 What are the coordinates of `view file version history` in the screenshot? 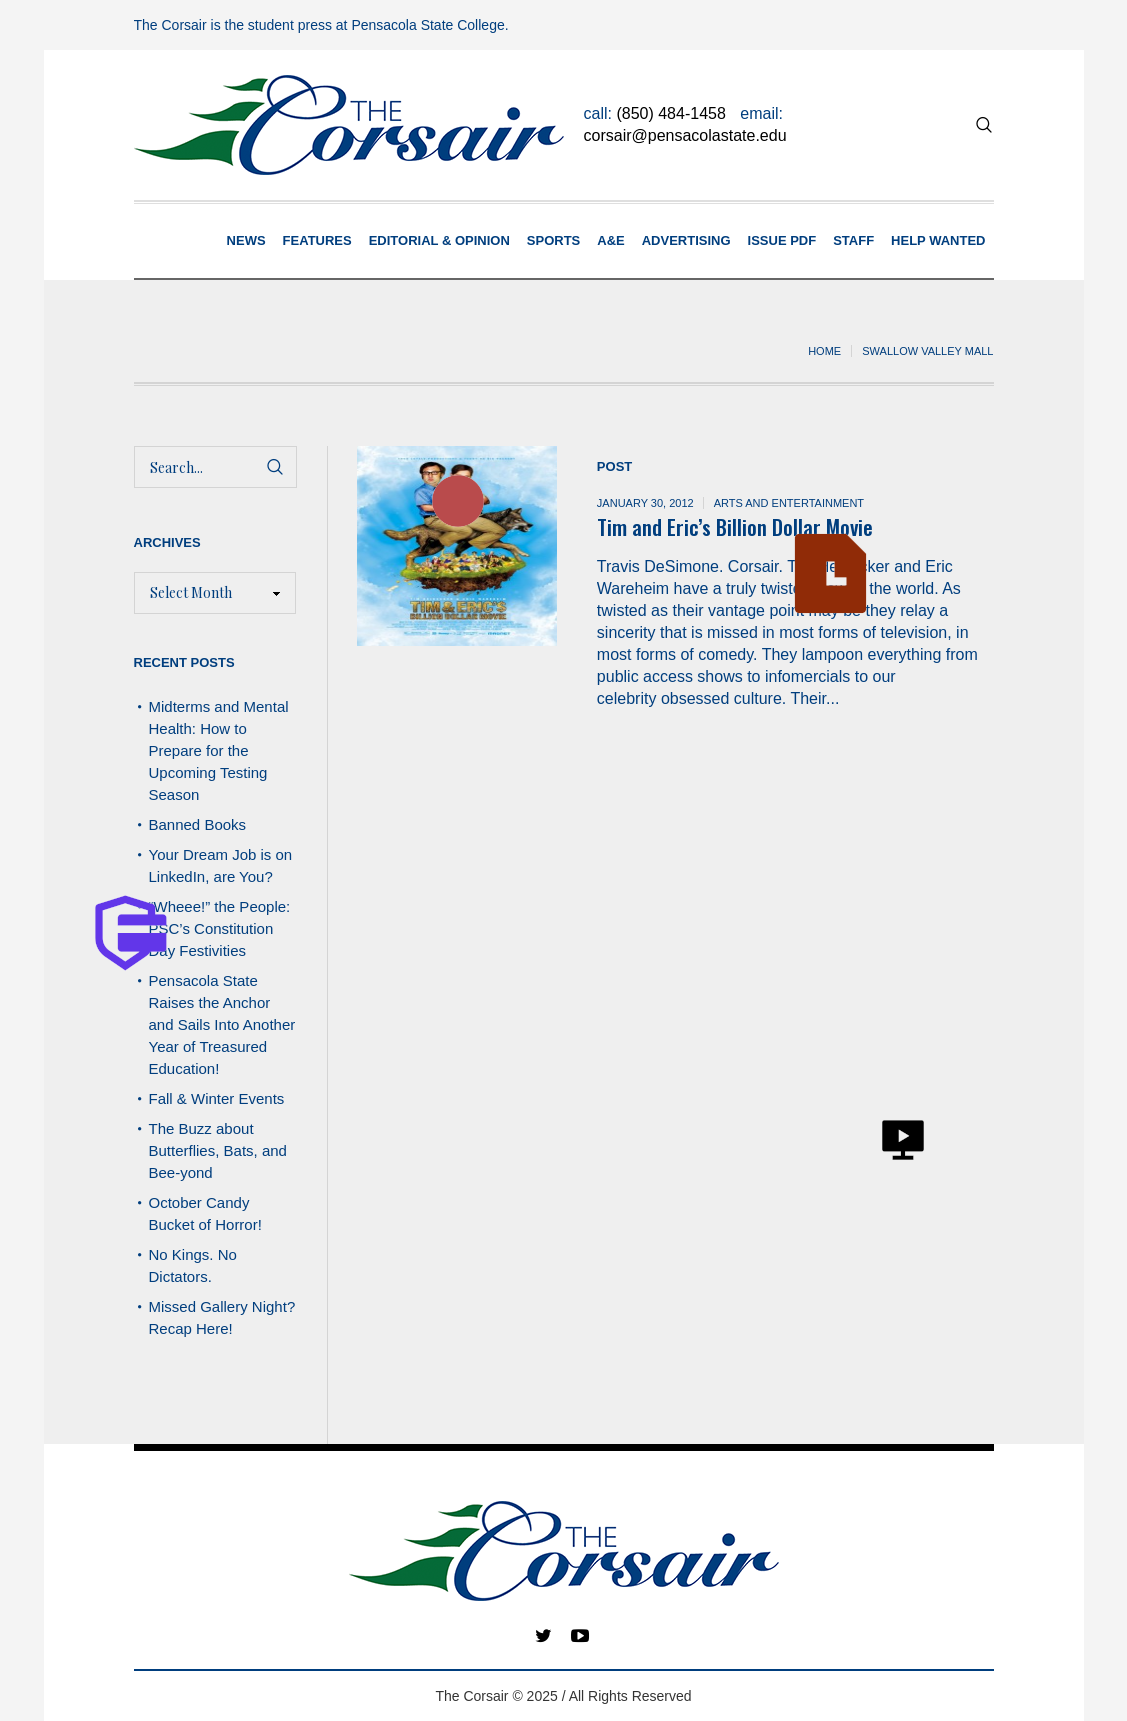 It's located at (830, 573).